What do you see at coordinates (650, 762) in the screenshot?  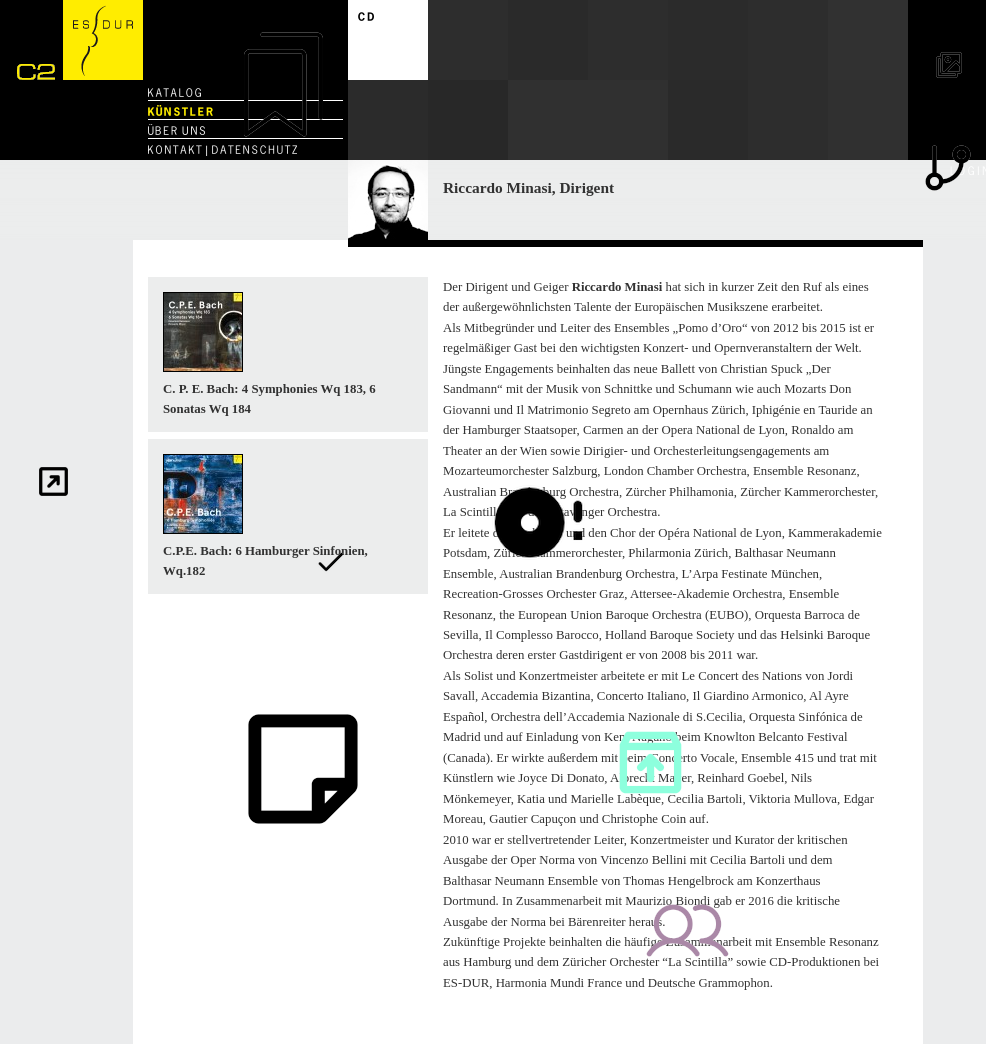 I see `upload or export a package` at bounding box center [650, 762].